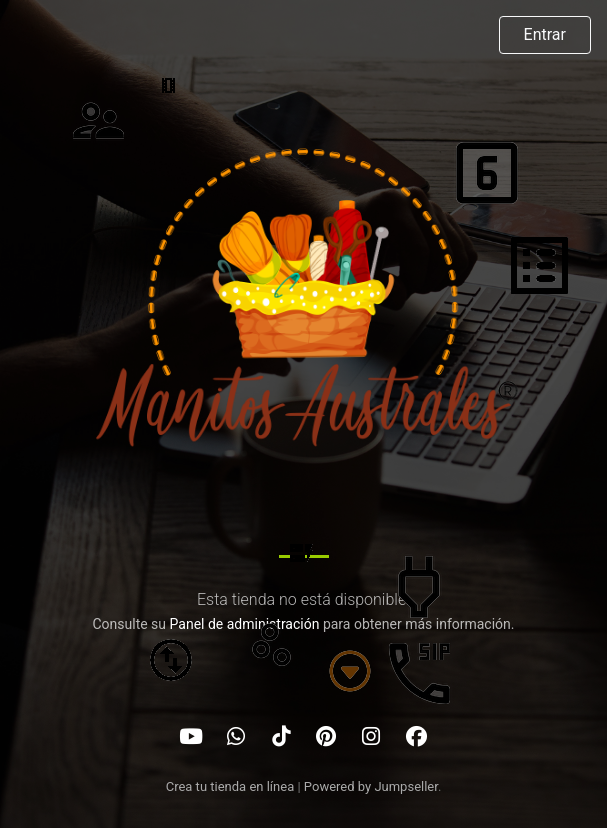 This screenshot has height=828, width=607. Describe the element at coordinates (487, 173) in the screenshot. I see `select option number 6` at that location.